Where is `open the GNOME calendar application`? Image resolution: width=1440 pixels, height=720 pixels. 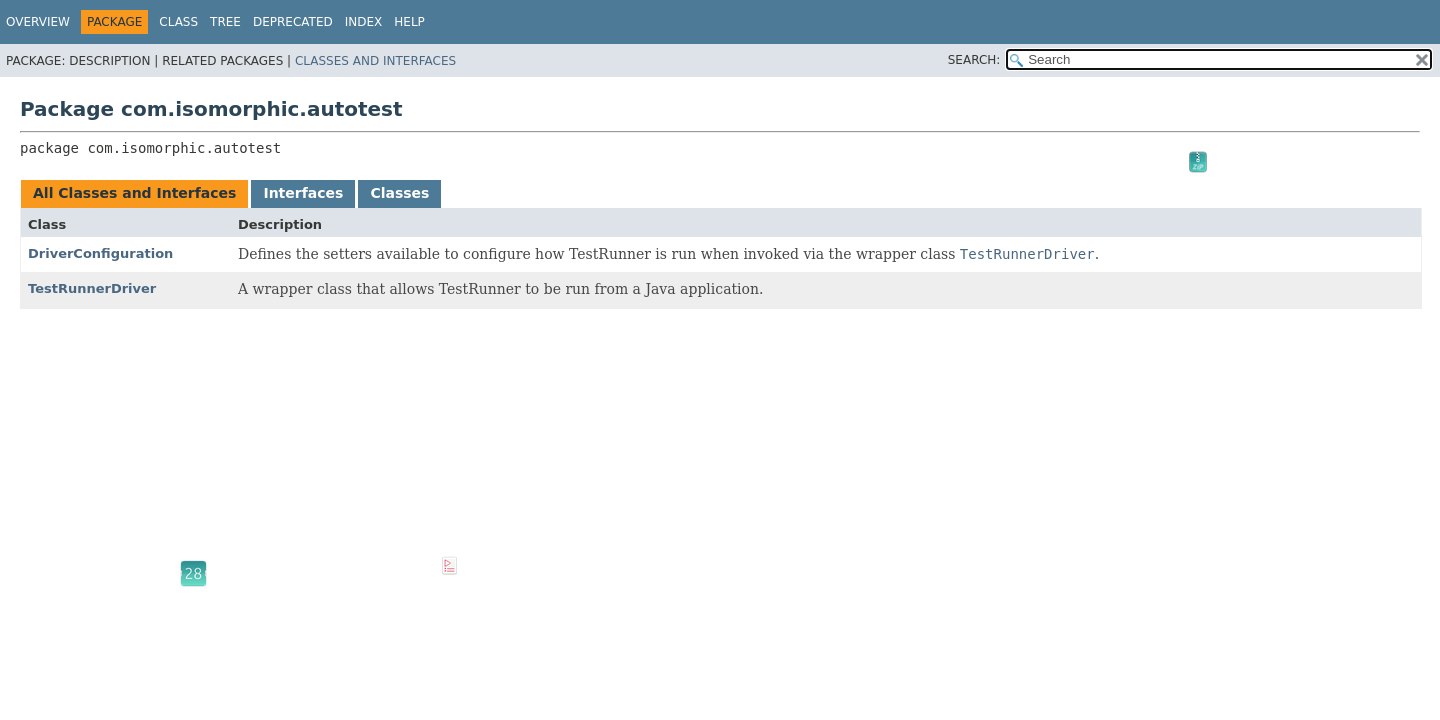 open the GNOME calendar application is located at coordinates (193, 573).